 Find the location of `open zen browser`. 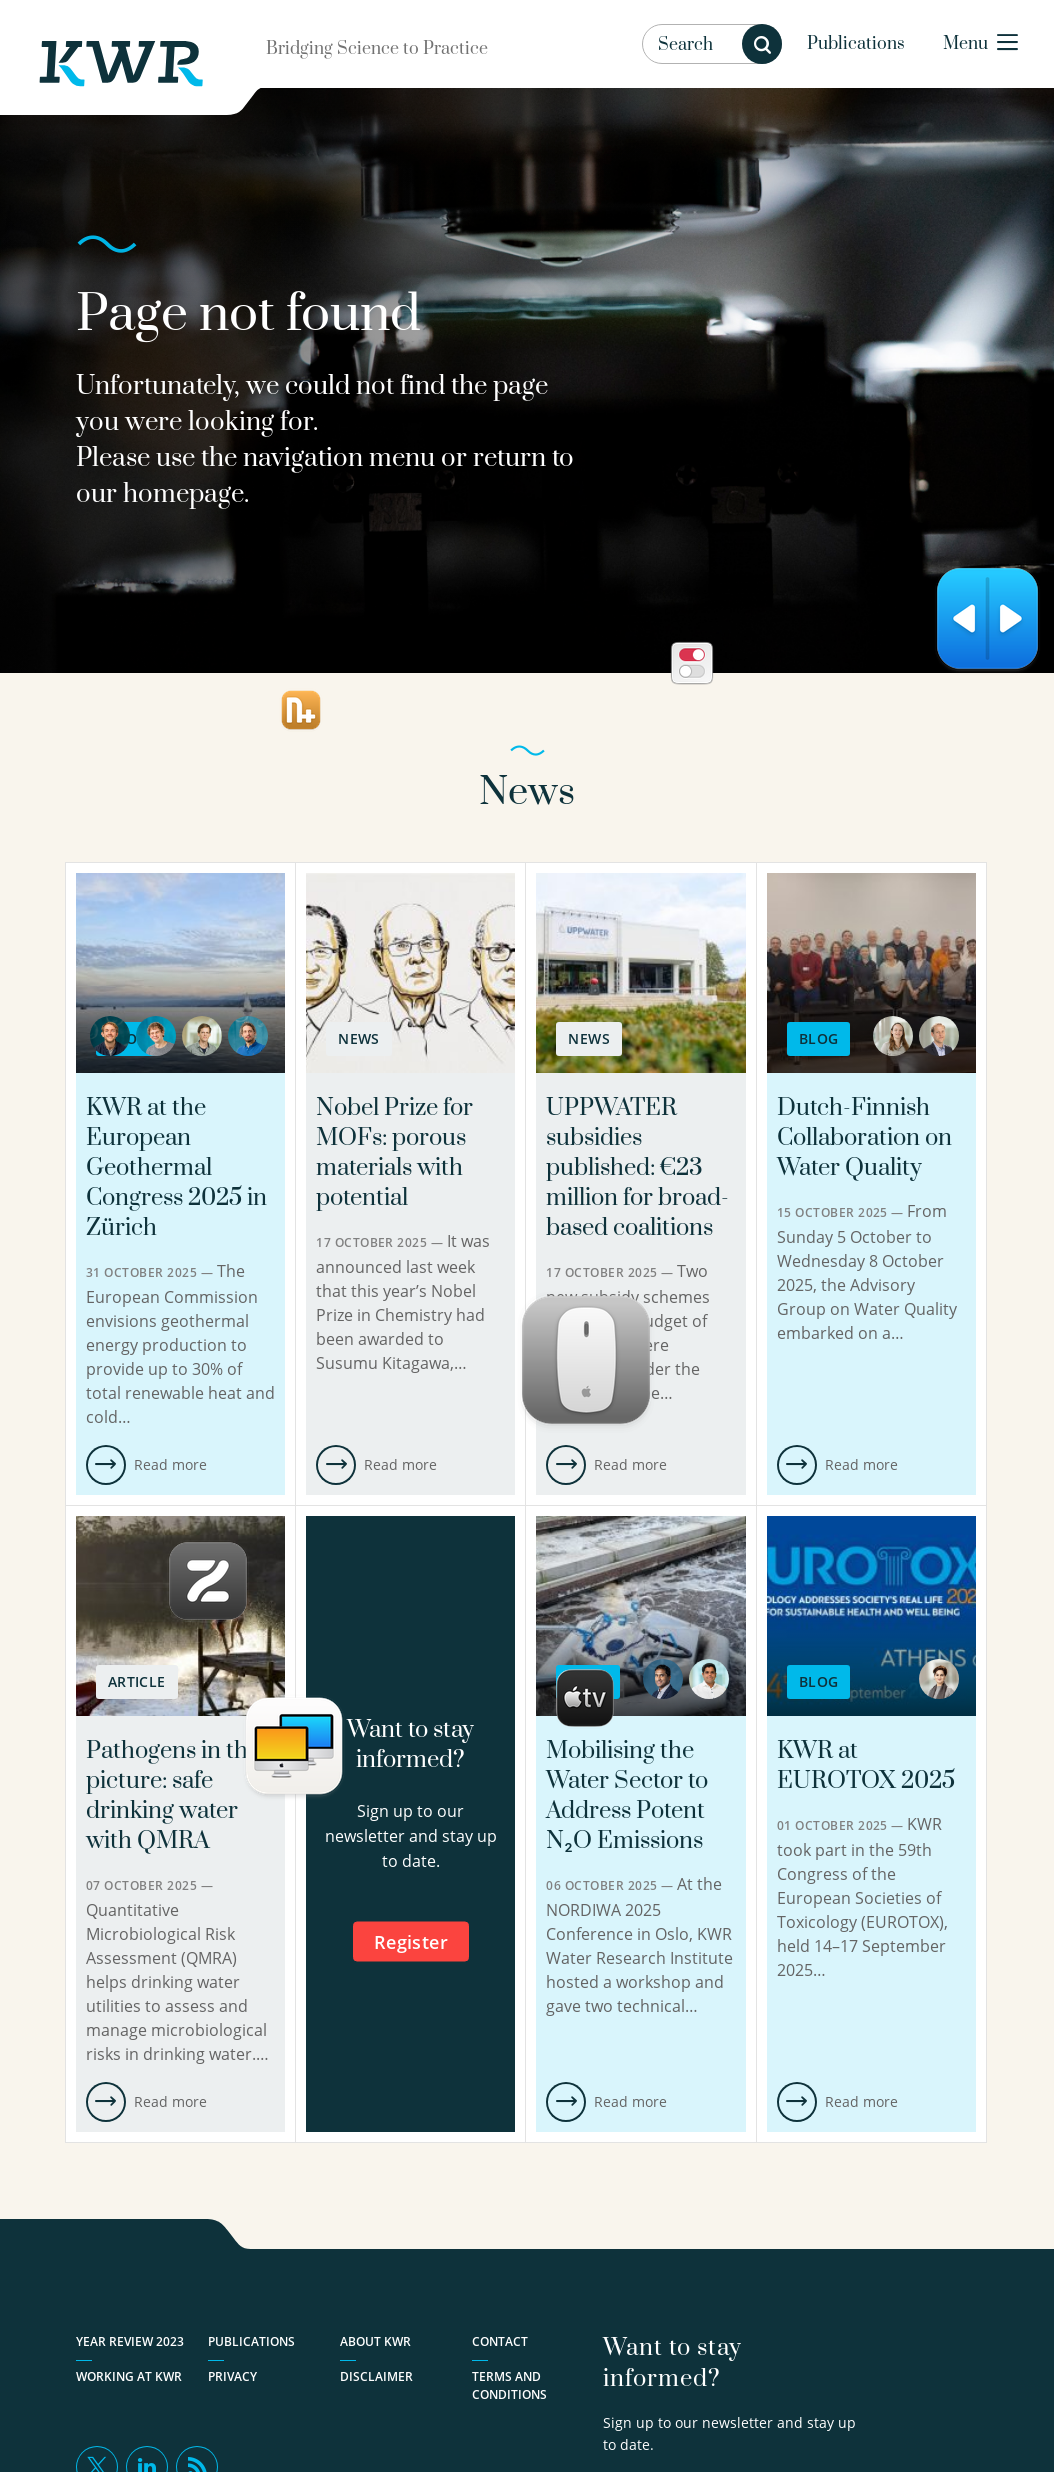

open zen browser is located at coordinates (208, 1581).